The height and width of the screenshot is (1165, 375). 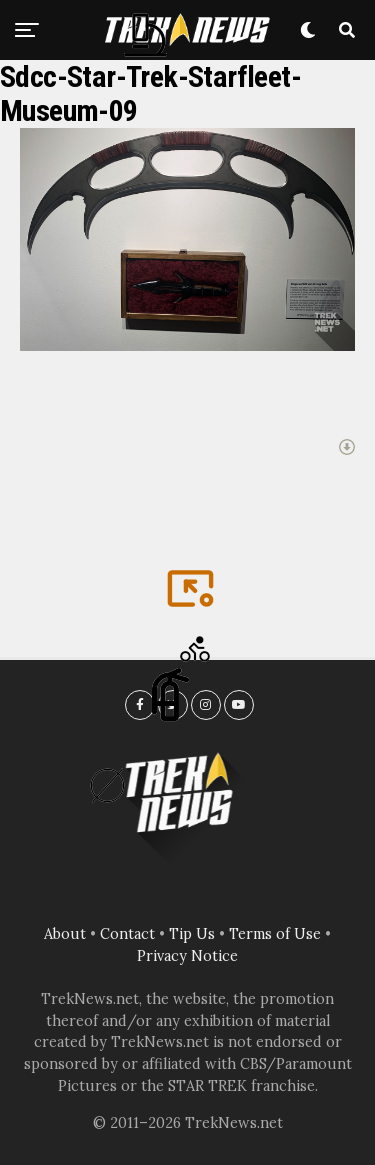 What do you see at coordinates (347, 447) in the screenshot?
I see `download a file or content` at bounding box center [347, 447].